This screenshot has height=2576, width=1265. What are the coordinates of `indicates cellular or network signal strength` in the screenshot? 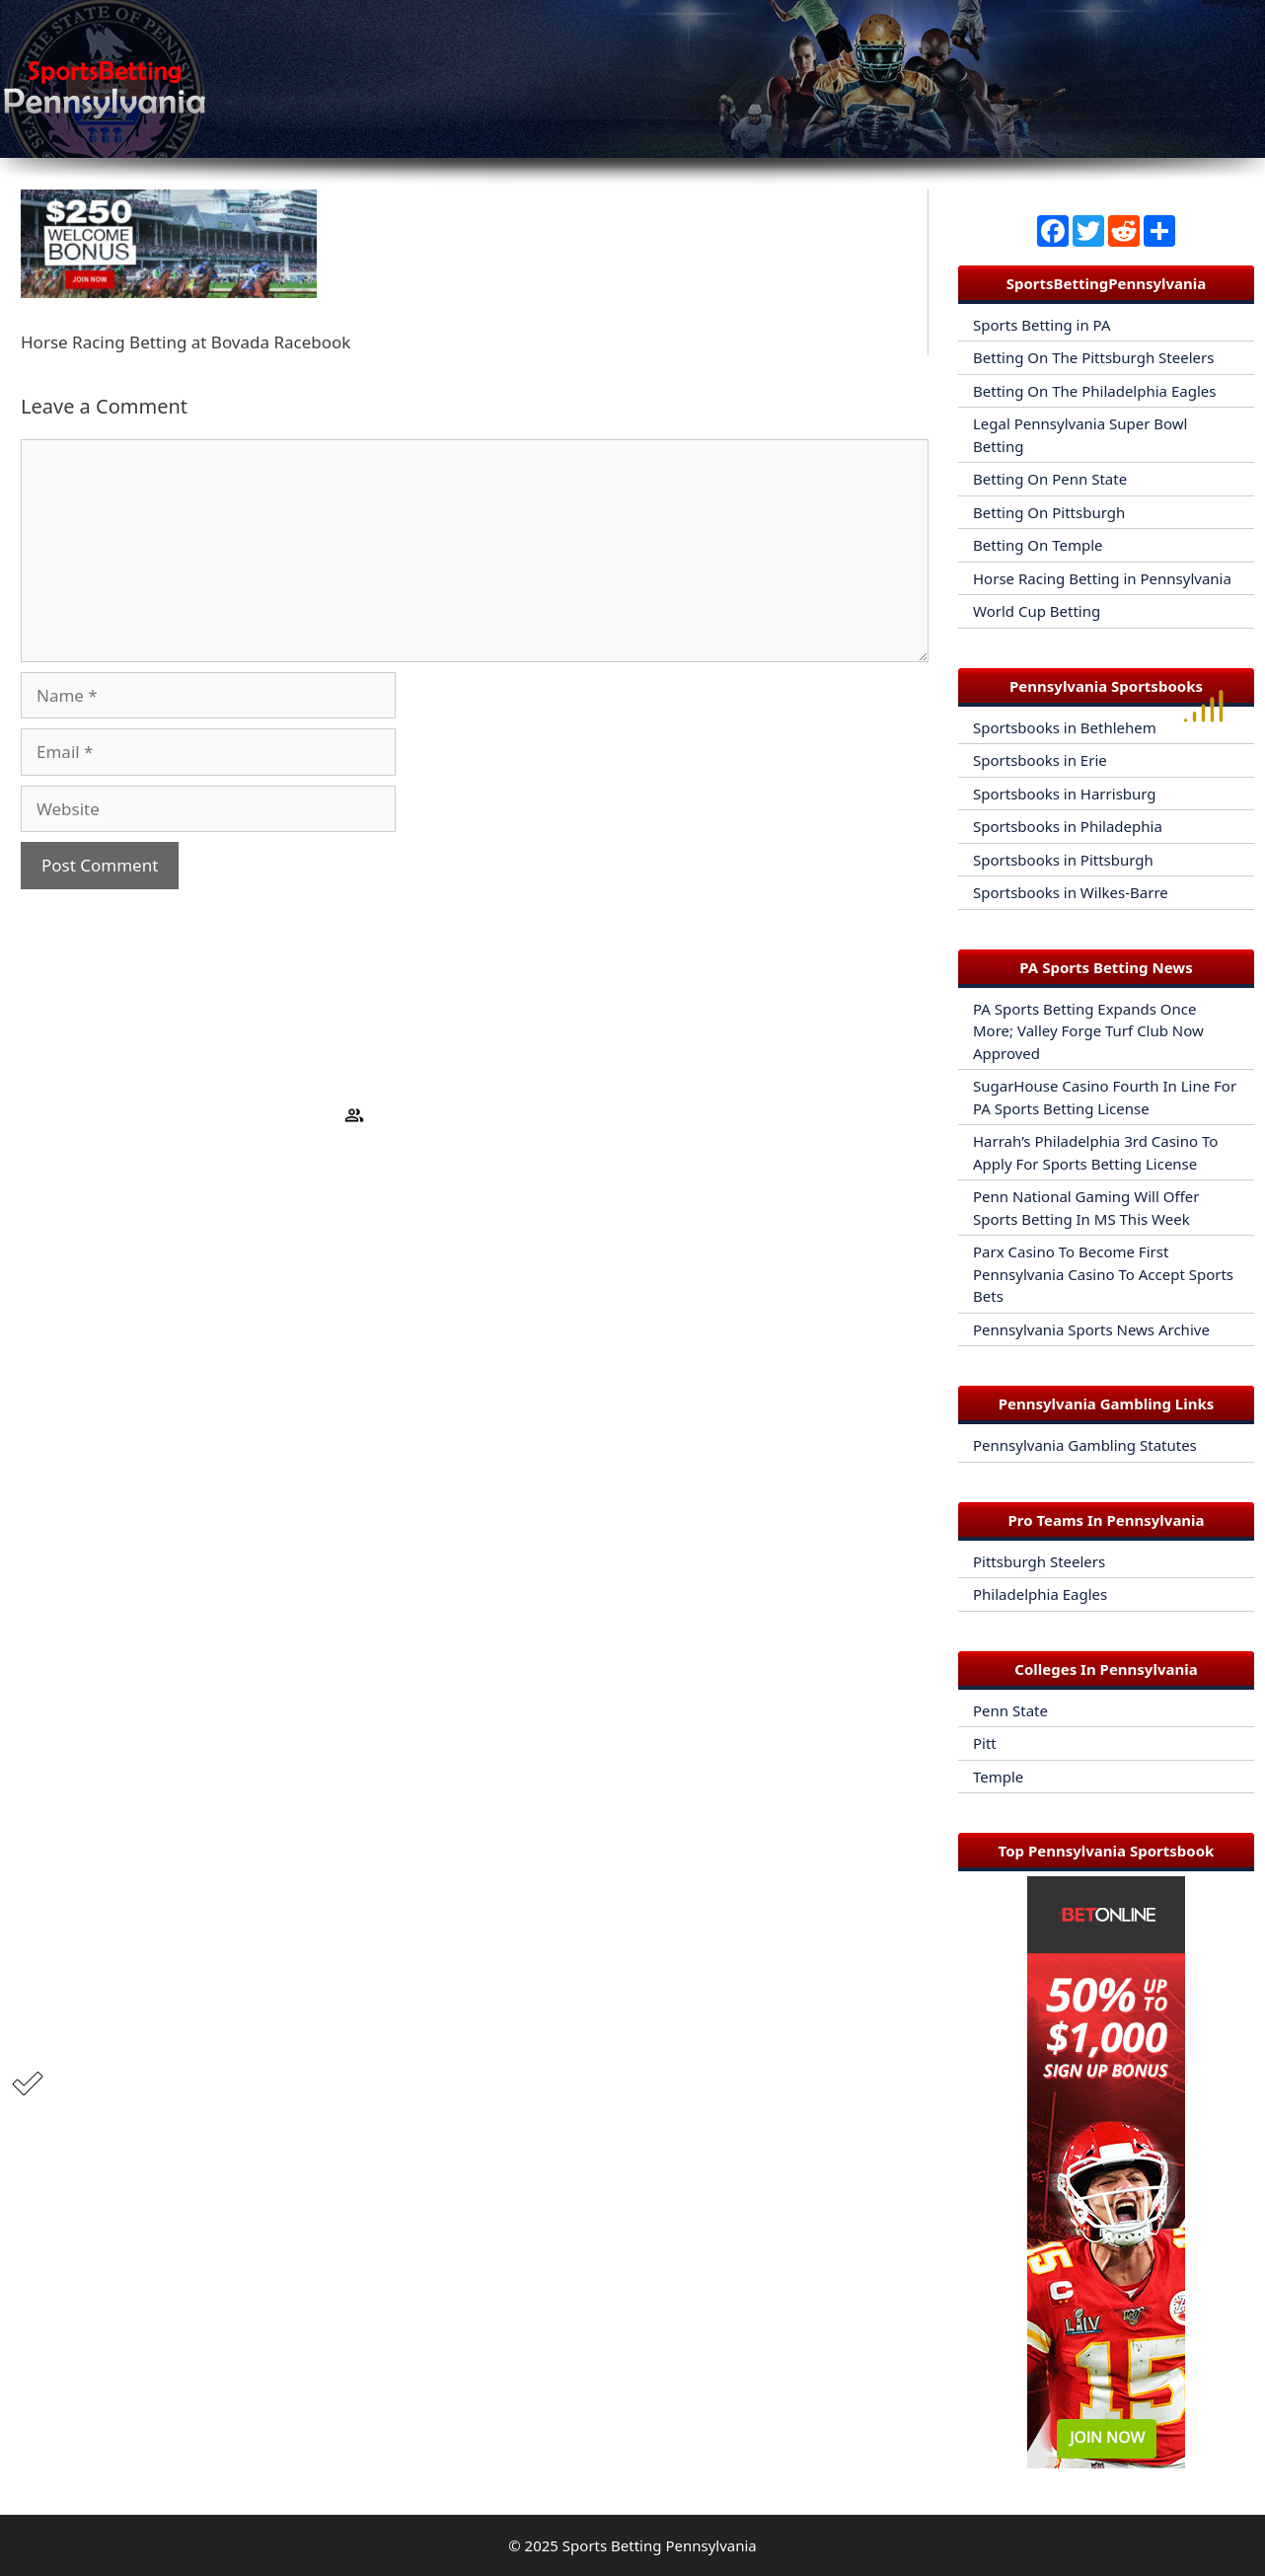 It's located at (1203, 706).